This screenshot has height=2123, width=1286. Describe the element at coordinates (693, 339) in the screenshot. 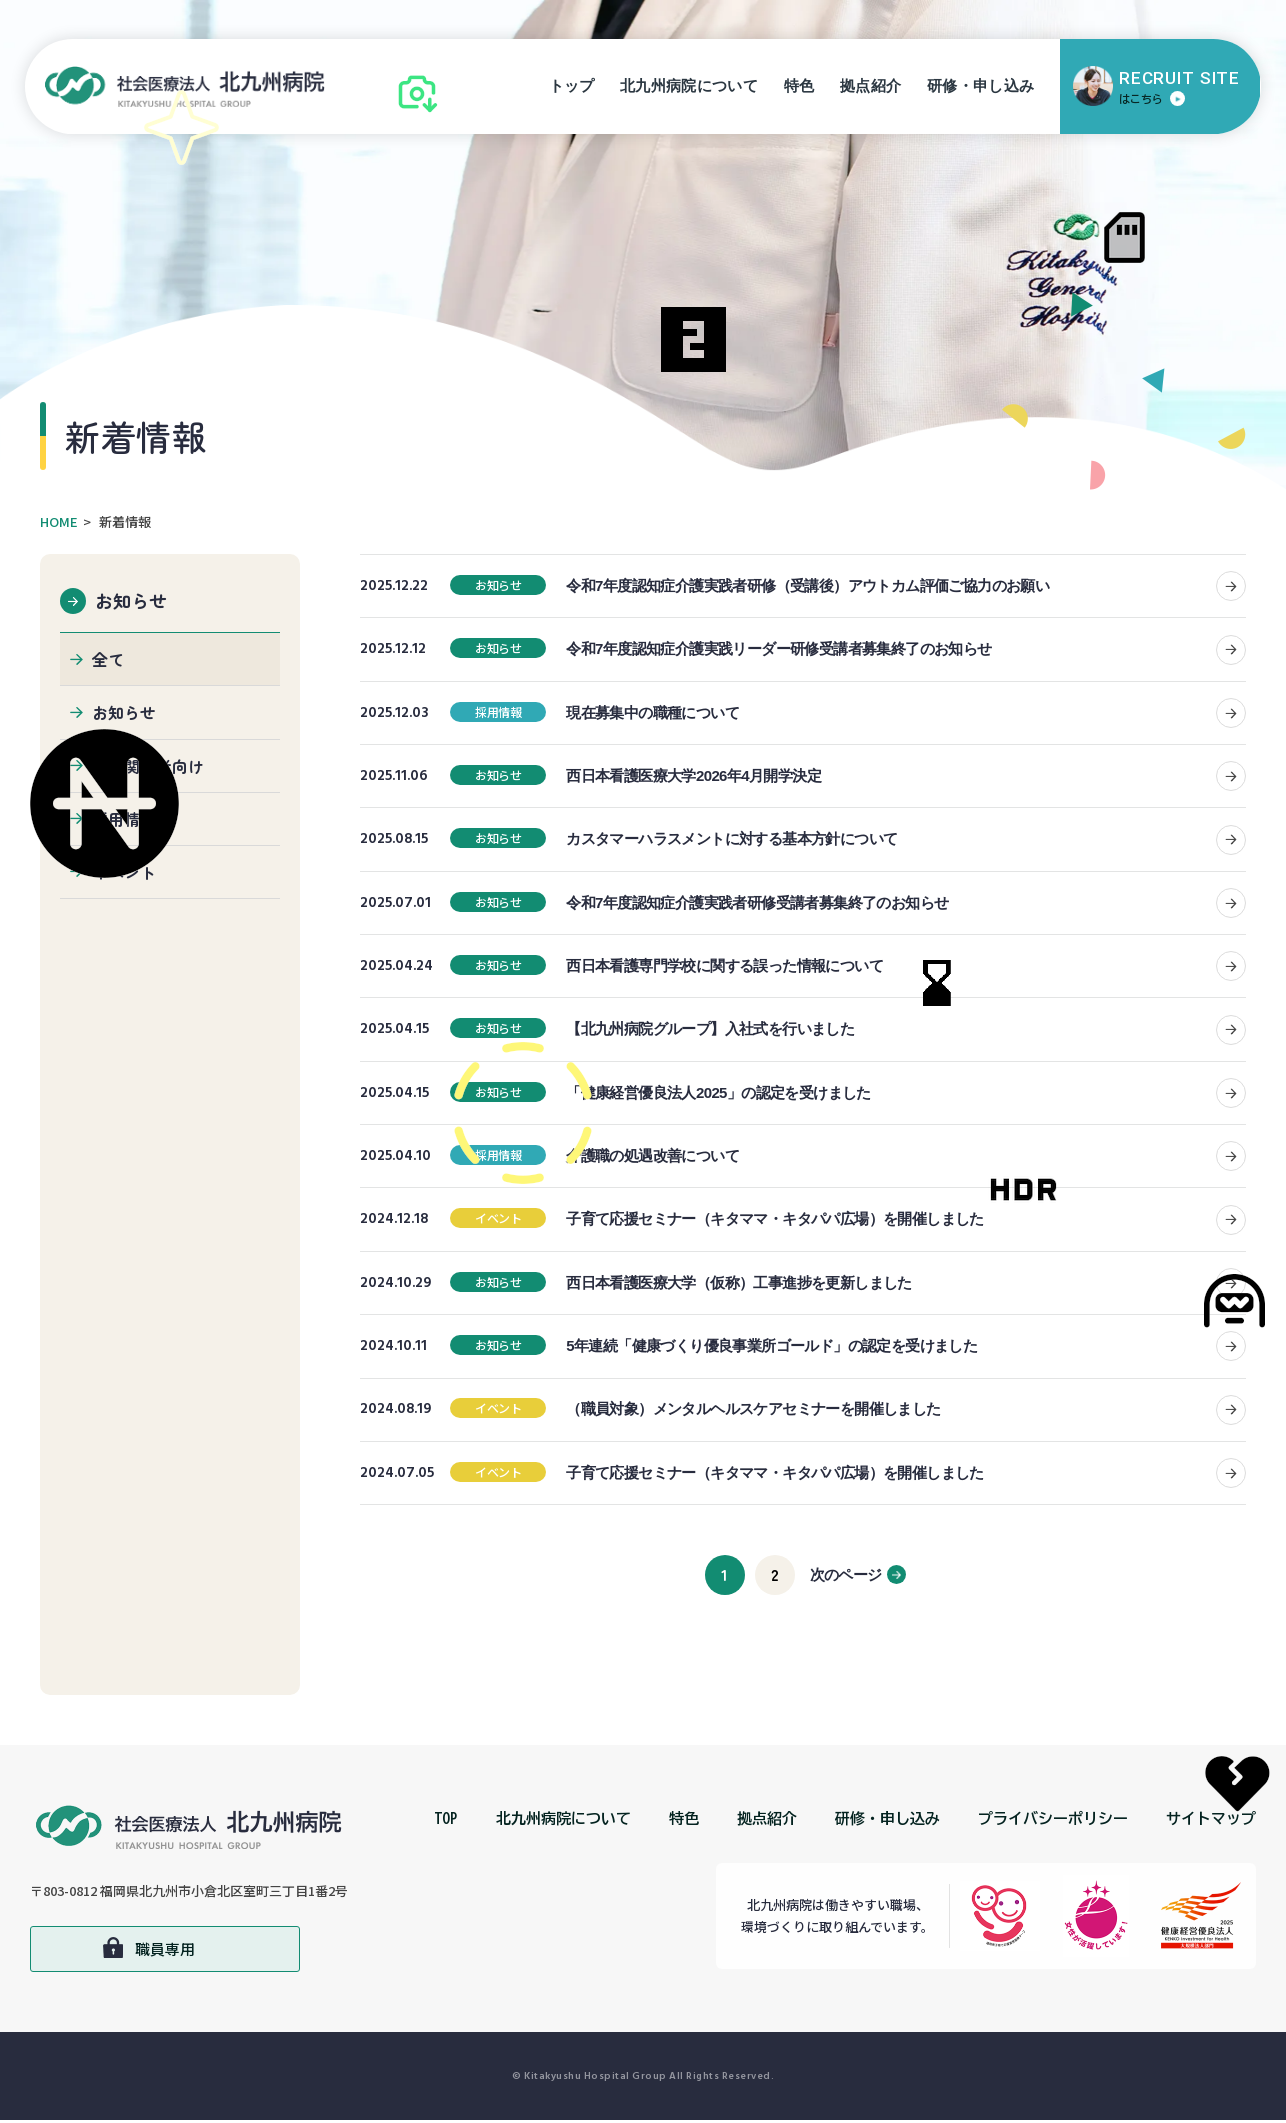

I see `select option number two` at that location.